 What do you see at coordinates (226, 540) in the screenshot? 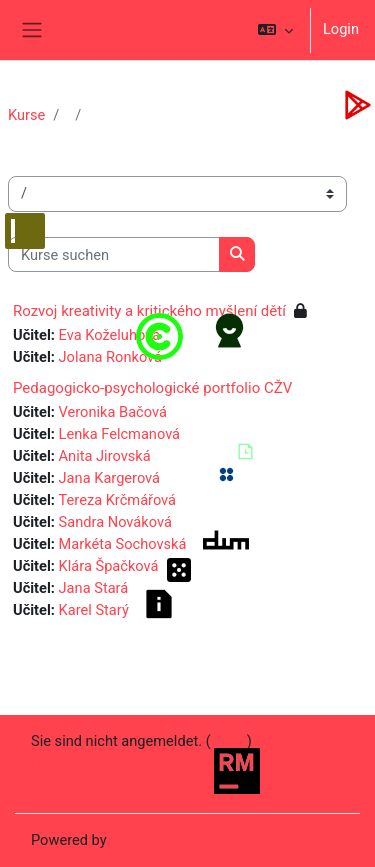
I see `dwm window manager logo` at bounding box center [226, 540].